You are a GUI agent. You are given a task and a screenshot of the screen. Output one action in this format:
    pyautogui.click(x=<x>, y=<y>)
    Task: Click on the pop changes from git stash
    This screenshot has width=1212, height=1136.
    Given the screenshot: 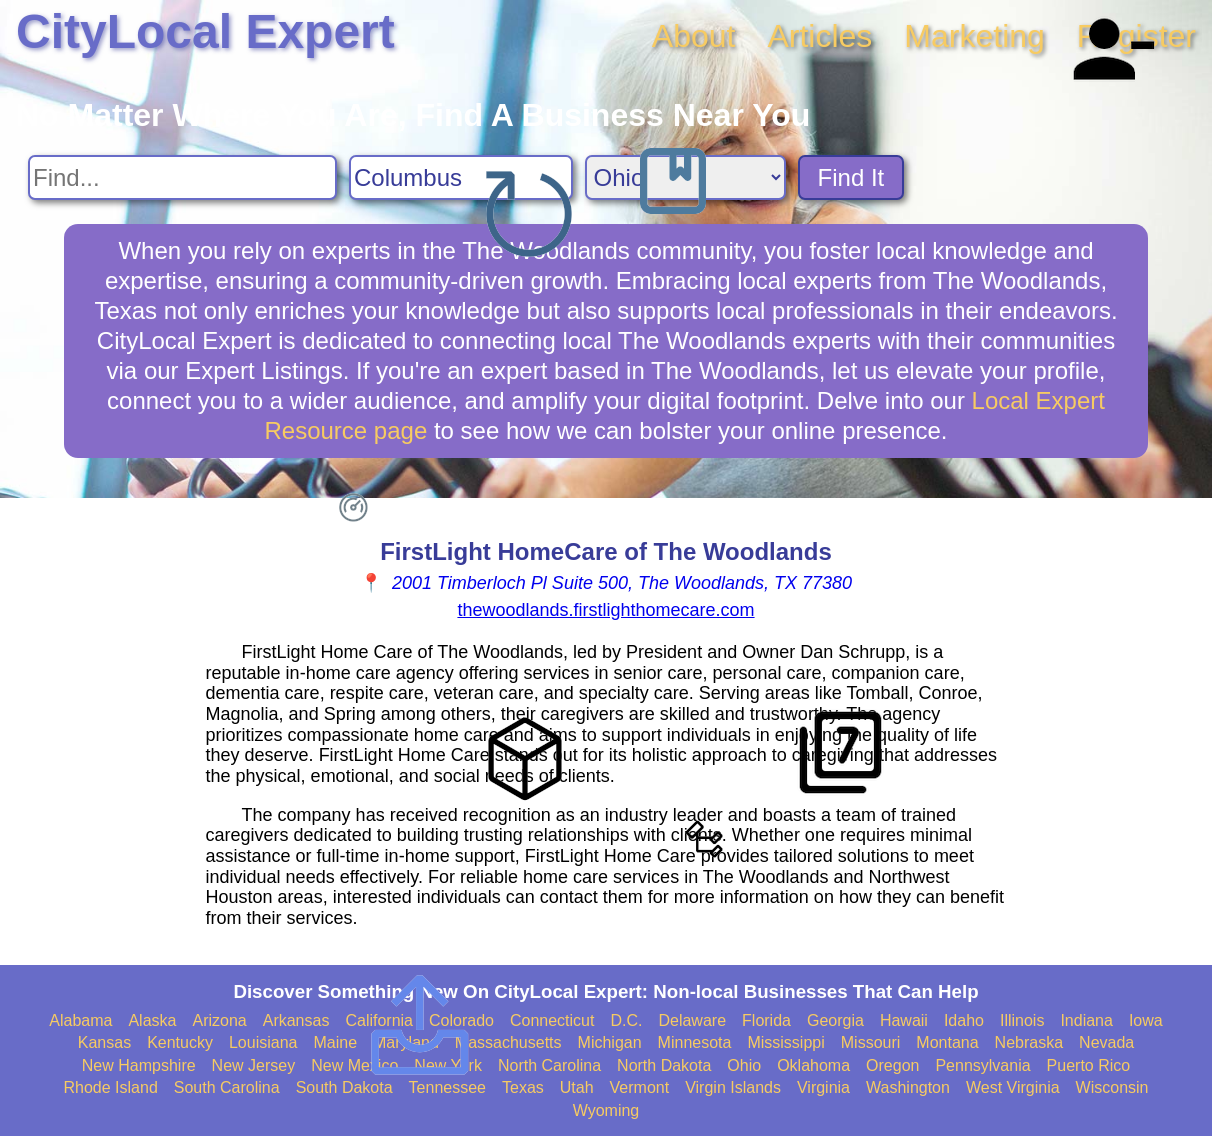 What is the action you would take?
    pyautogui.click(x=423, y=1022)
    